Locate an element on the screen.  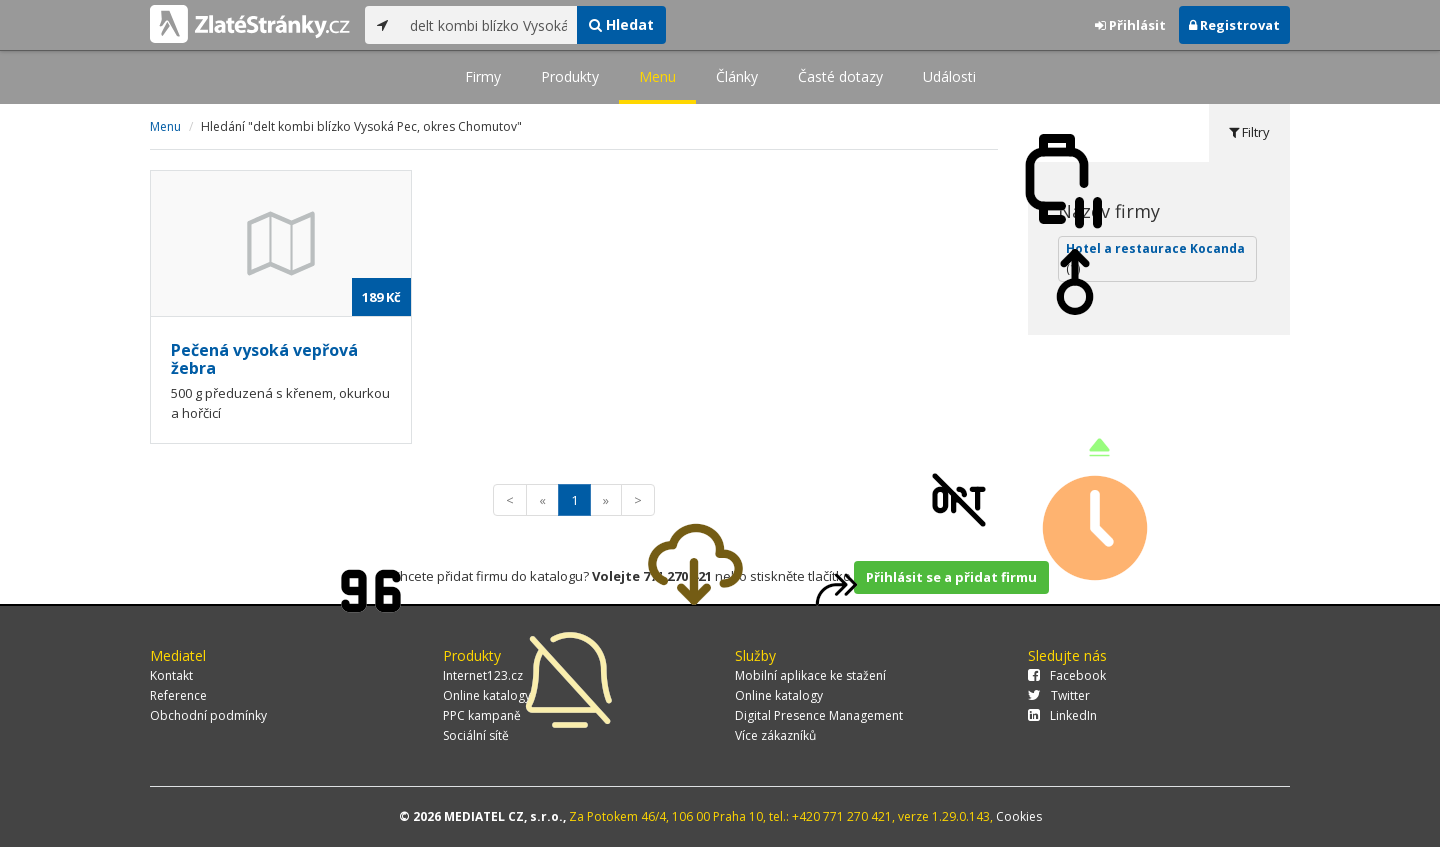
view message timestamps is located at coordinates (1095, 528).